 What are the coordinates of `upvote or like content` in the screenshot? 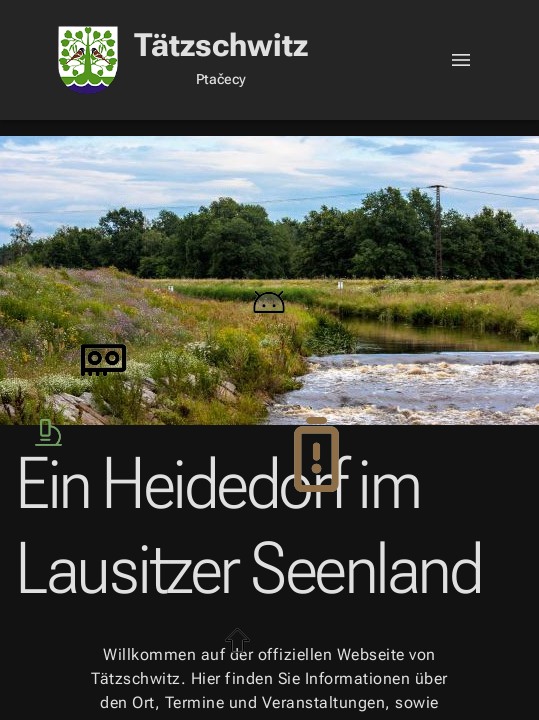 It's located at (237, 641).